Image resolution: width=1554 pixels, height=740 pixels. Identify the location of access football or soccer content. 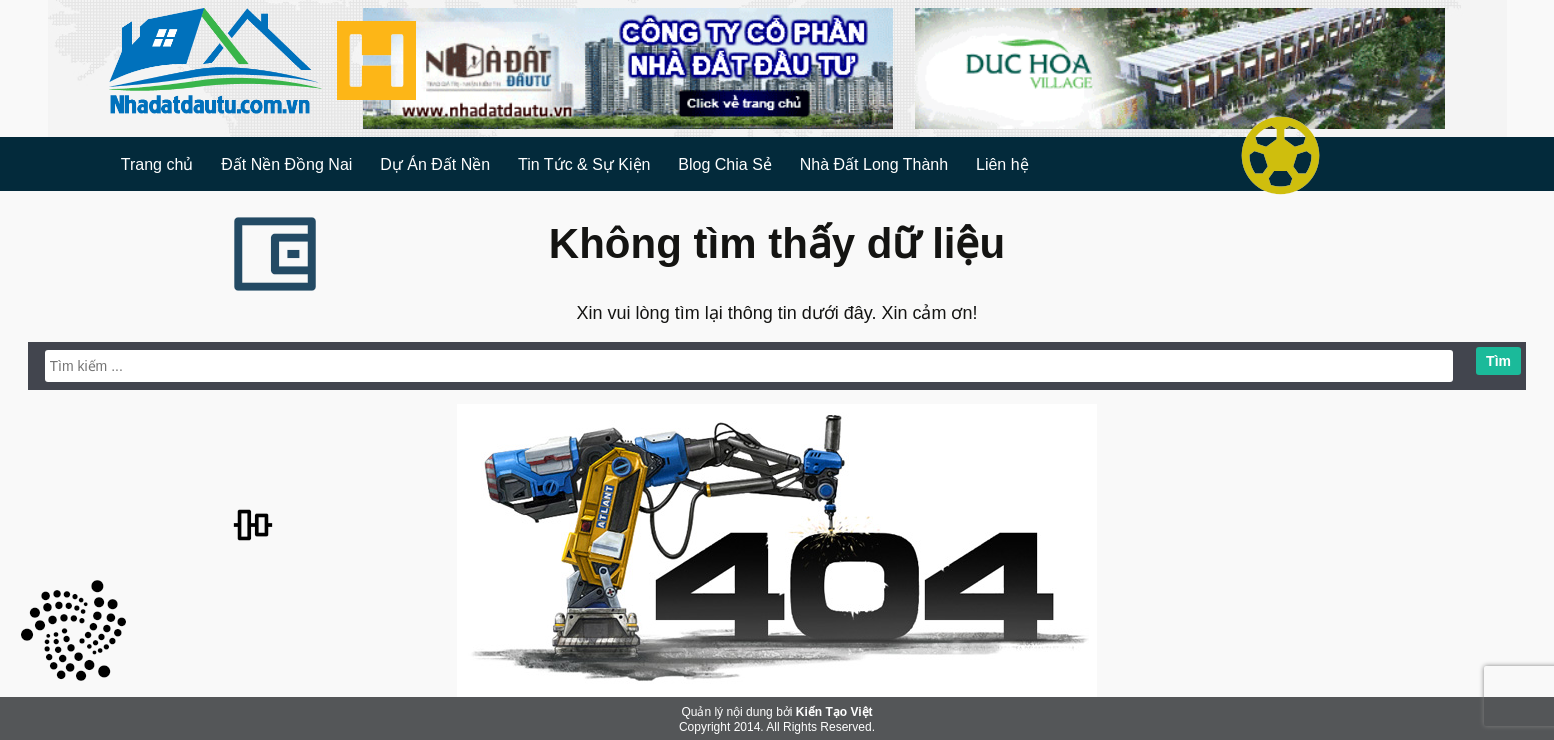
(1280, 155).